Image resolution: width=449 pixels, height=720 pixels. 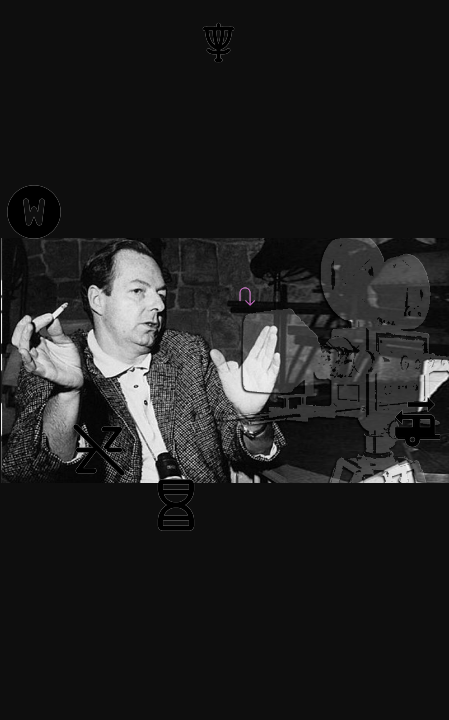 What do you see at coordinates (415, 422) in the screenshot?
I see `indicates RV hookup availability at a location` at bounding box center [415, 422].